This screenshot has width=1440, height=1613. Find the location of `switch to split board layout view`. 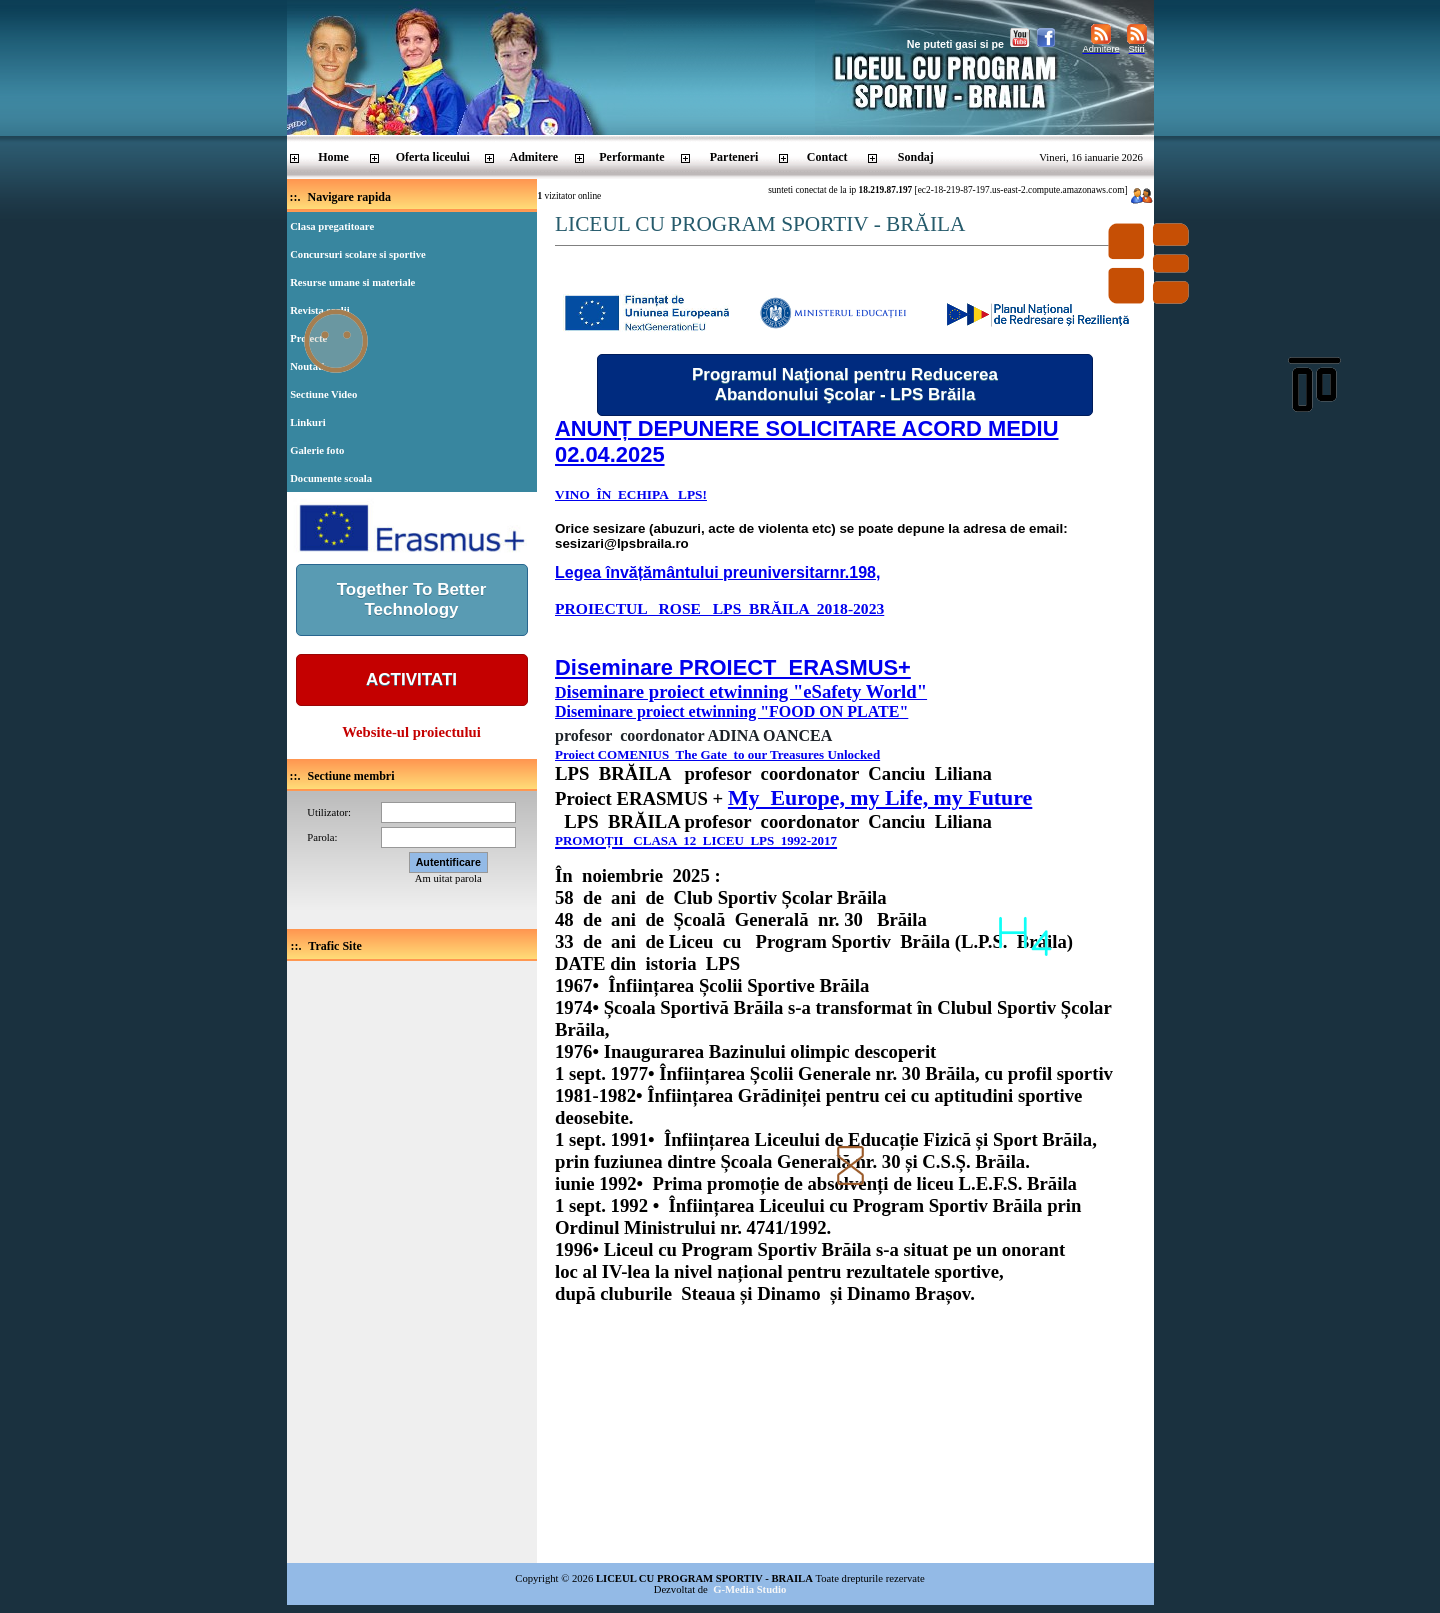

switch to split board layout view is located at coordinates (1148, 263).